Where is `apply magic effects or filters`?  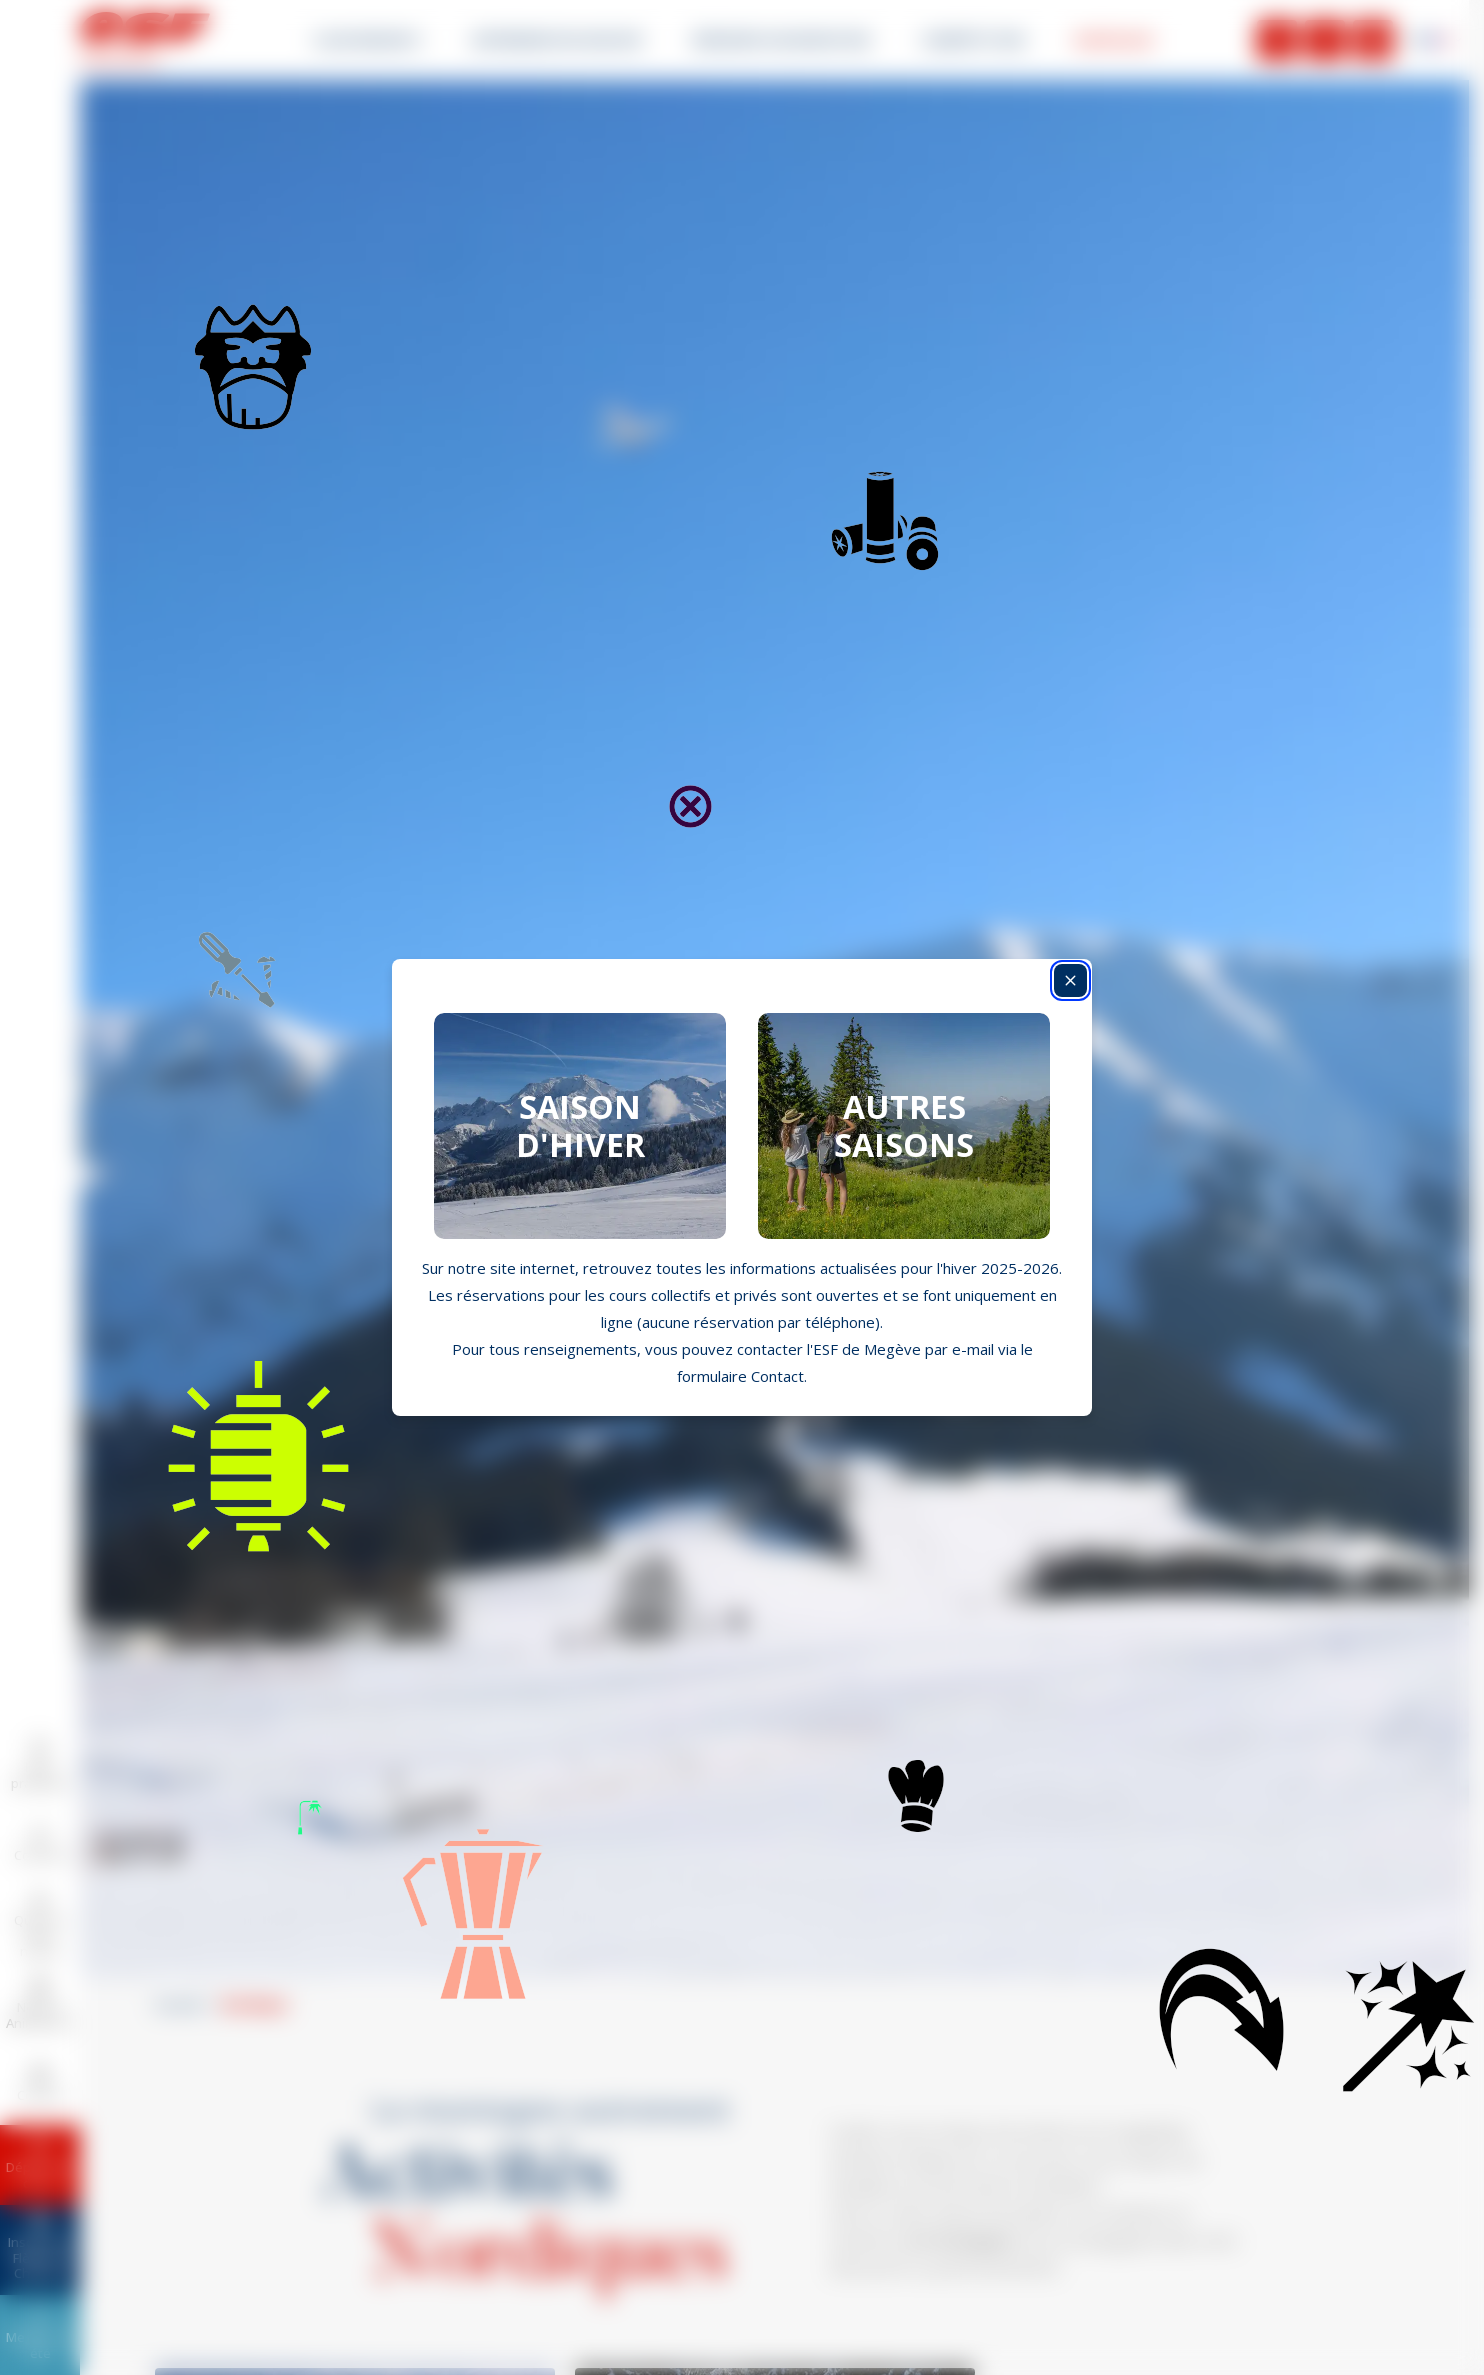 apply magic effects or filters is located at coordinates (1409, 2026).